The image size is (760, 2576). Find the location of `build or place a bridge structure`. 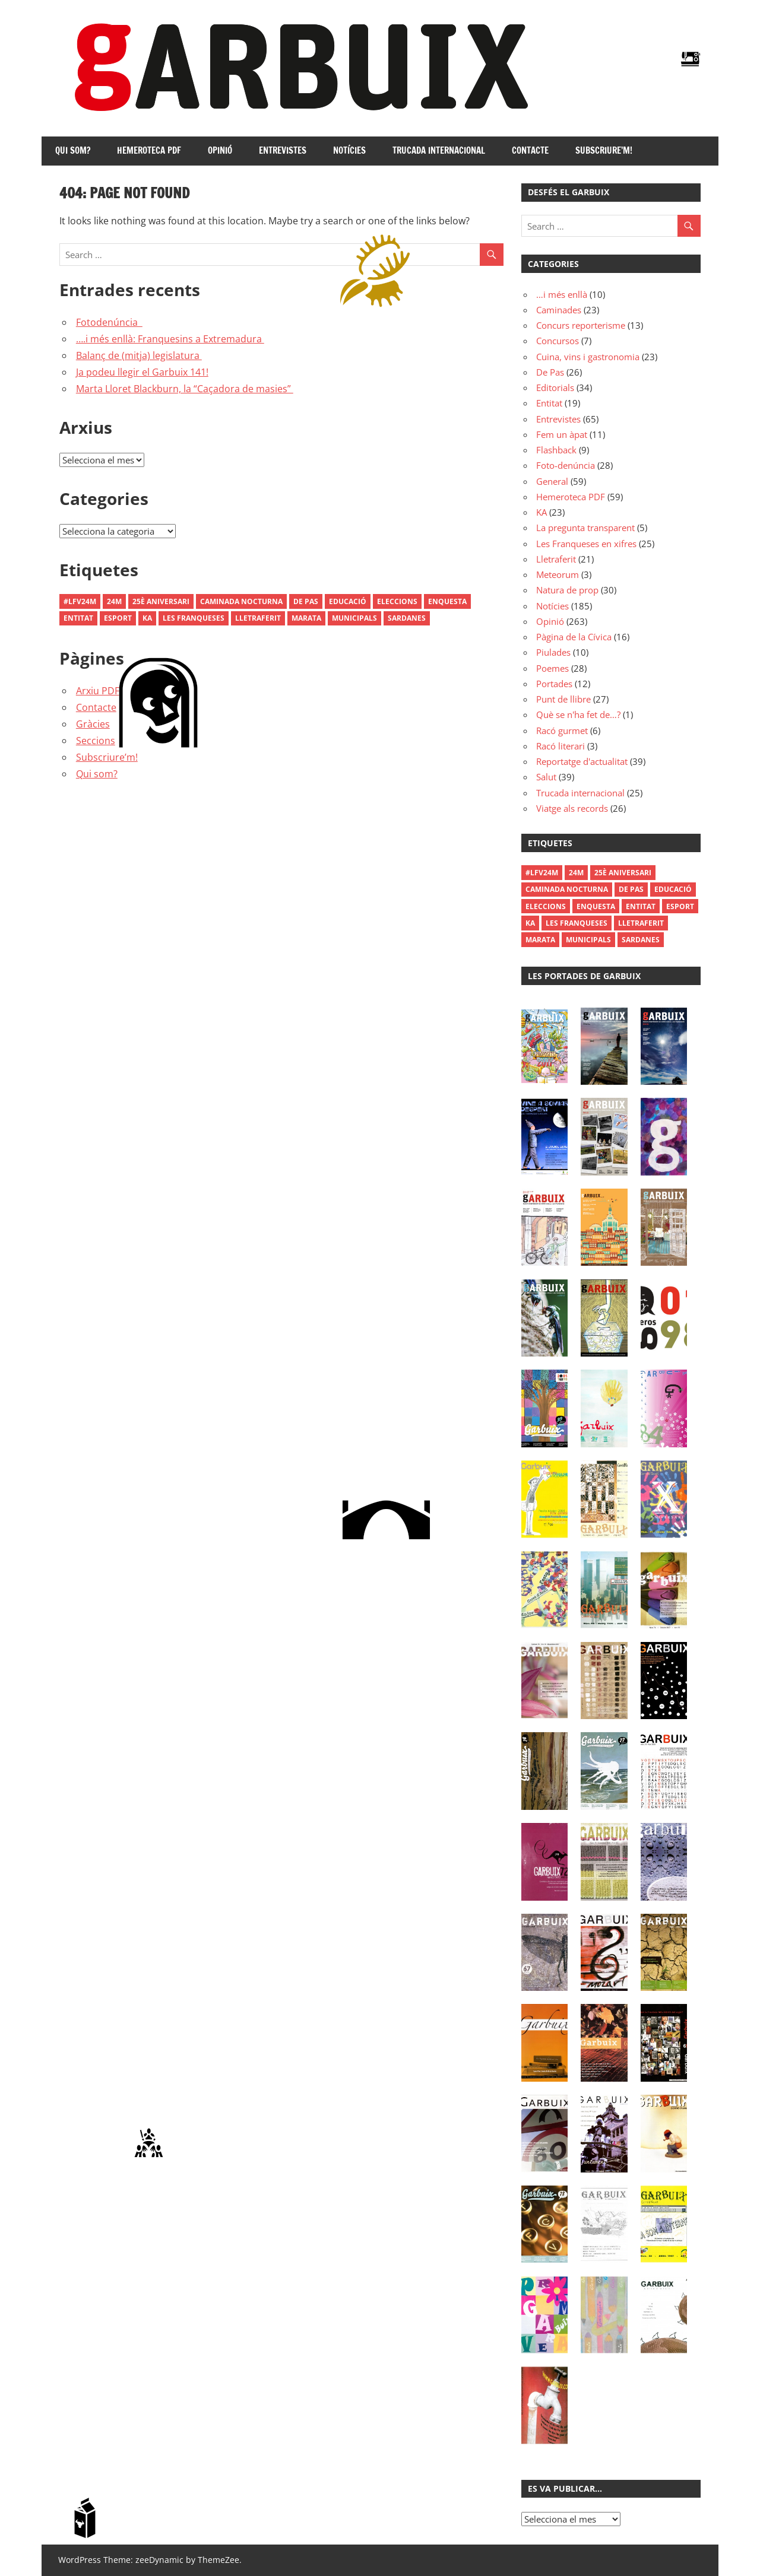

build or place a bridge structure is located at coordinates (386, 1498).